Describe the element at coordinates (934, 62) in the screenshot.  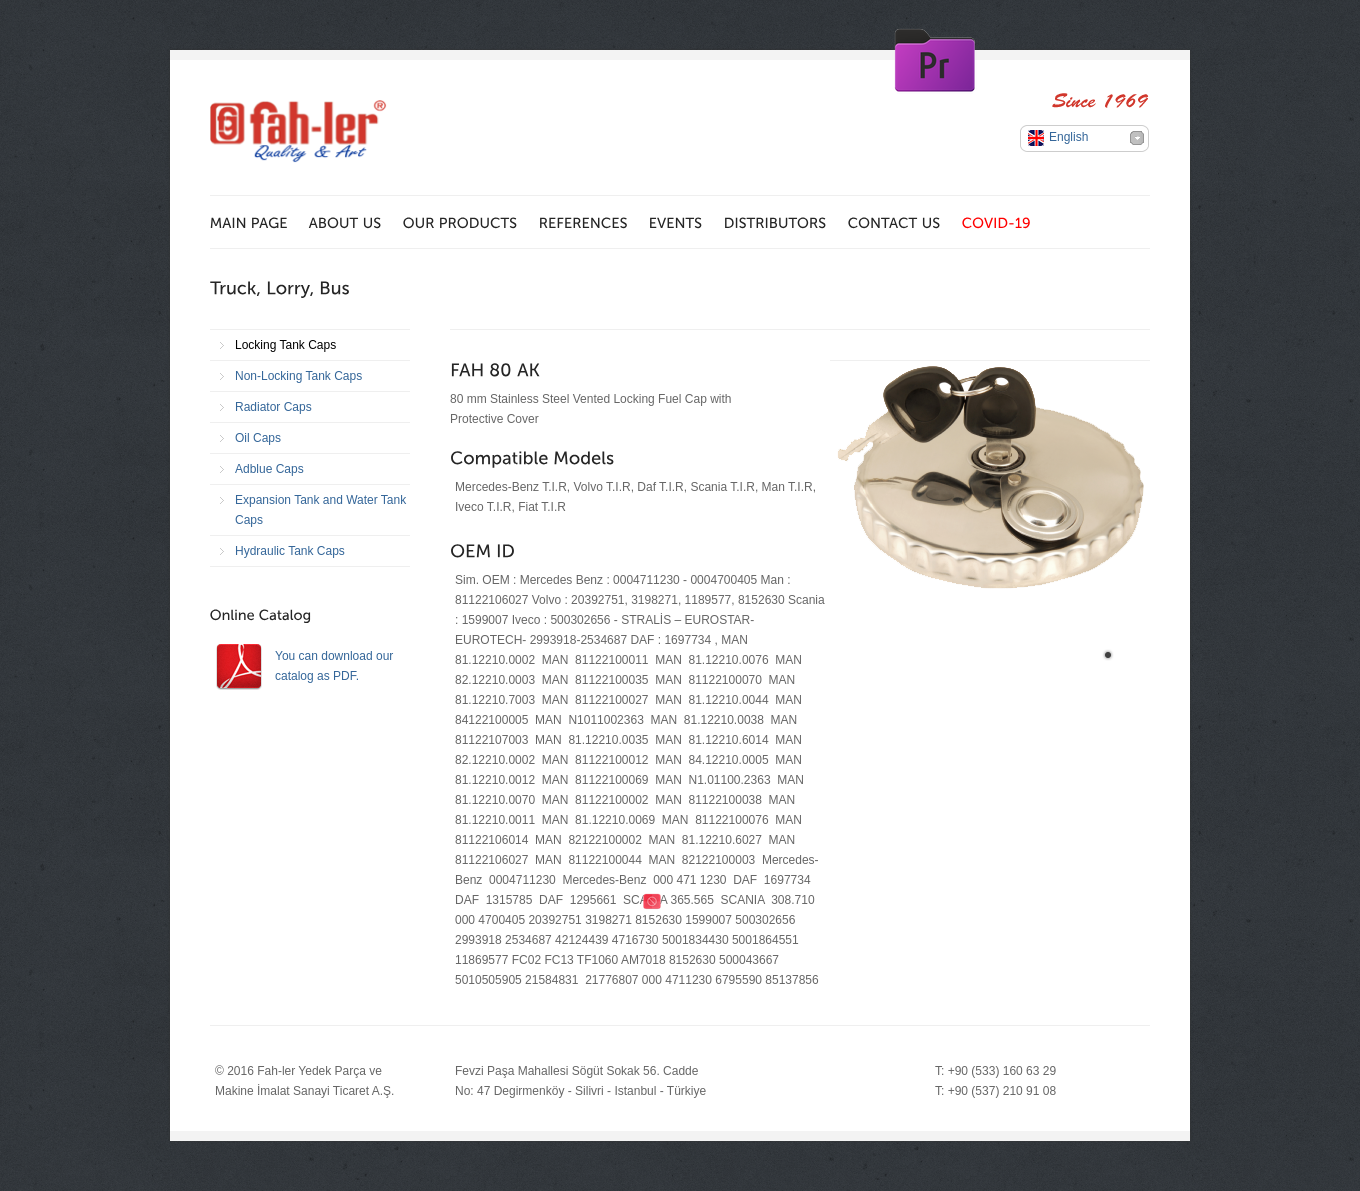
I see `open folder containing adobe premiere project files` at that location.